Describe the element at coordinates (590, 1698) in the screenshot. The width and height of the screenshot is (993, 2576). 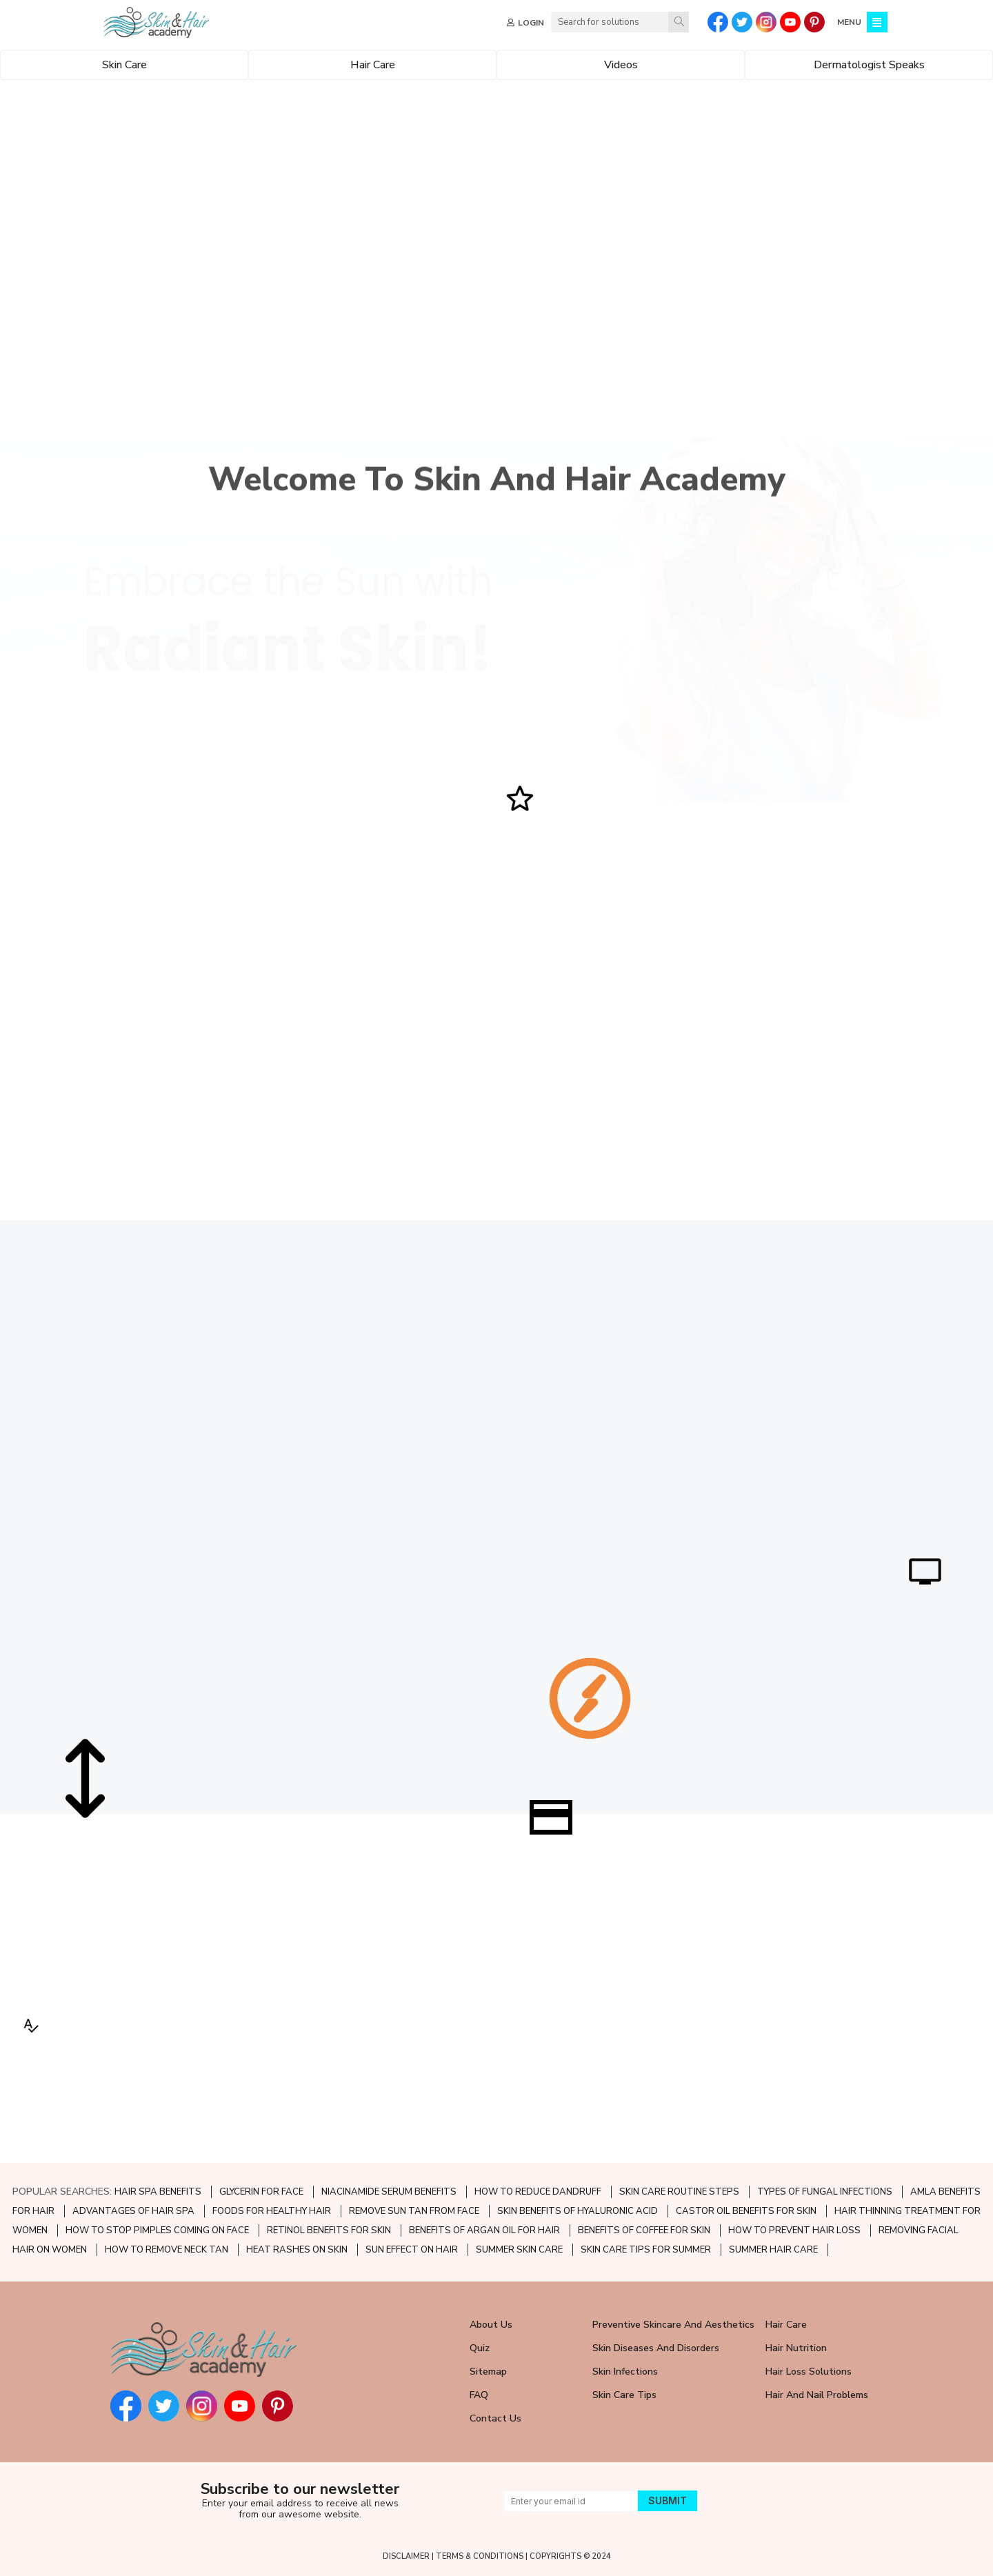
I see `socket.io library or real-time websocket connection` at that location.